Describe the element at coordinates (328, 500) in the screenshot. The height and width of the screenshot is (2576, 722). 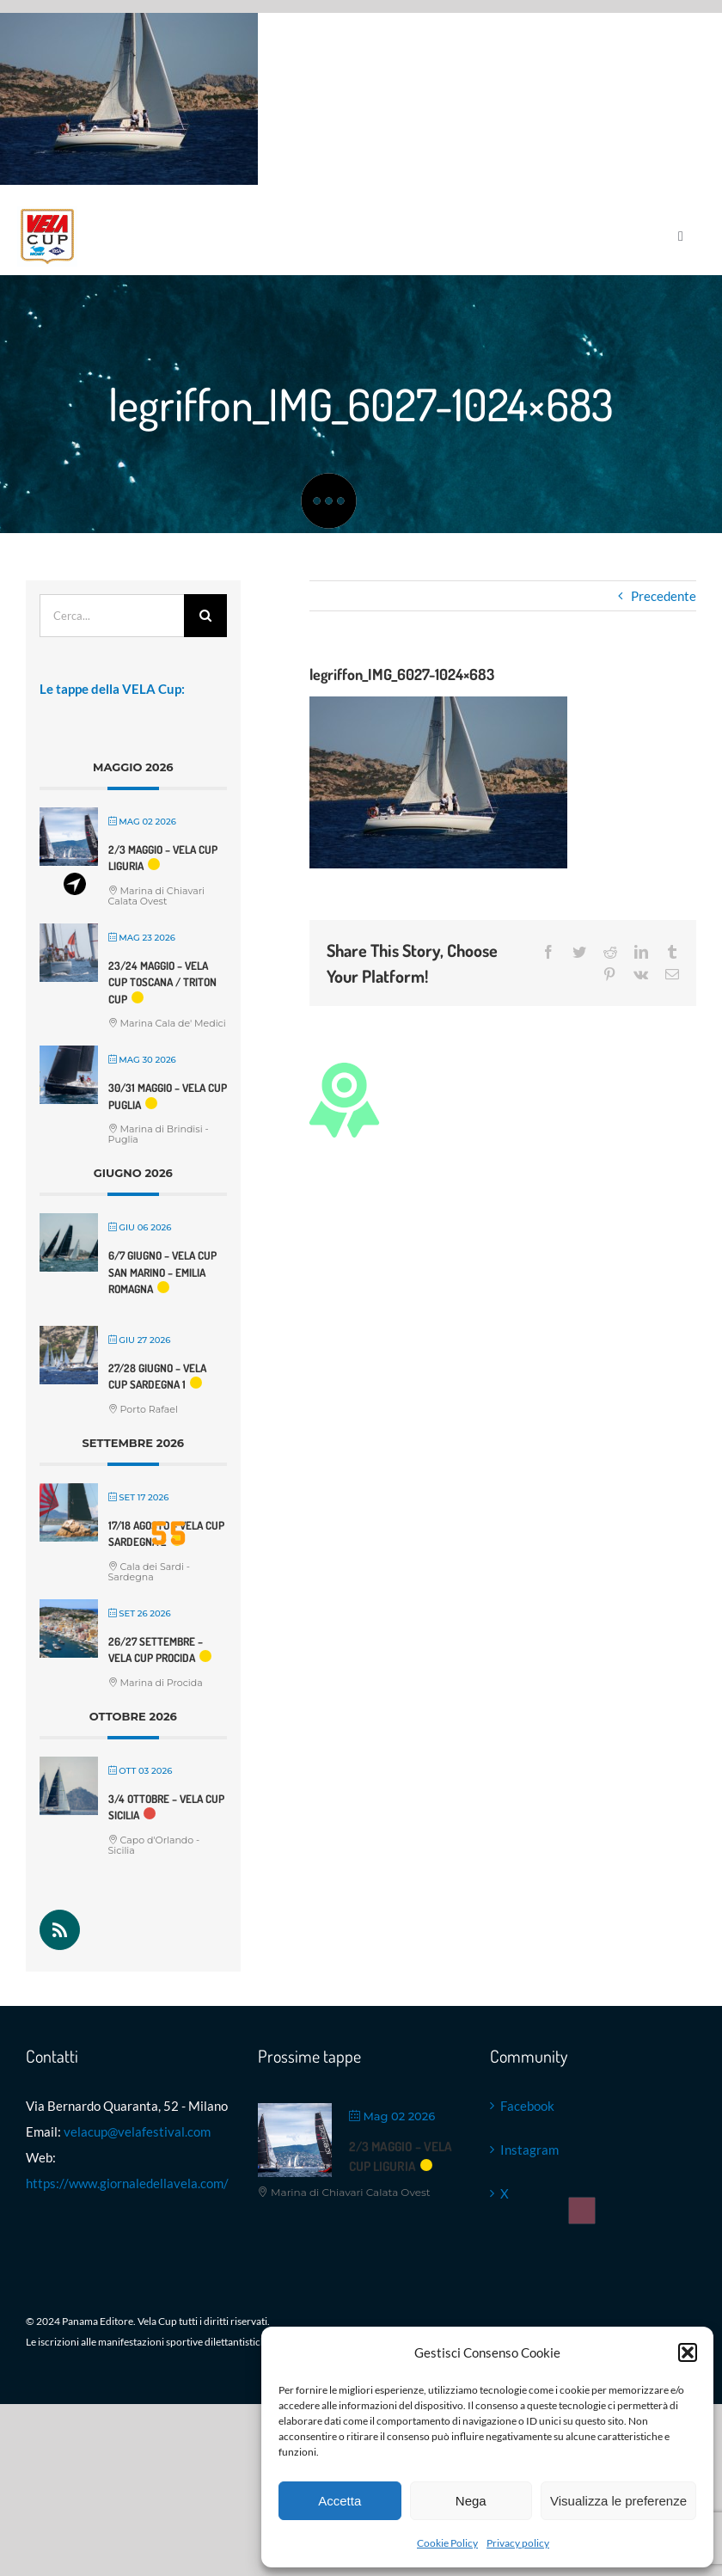
I see `access more options or actions` at that location.